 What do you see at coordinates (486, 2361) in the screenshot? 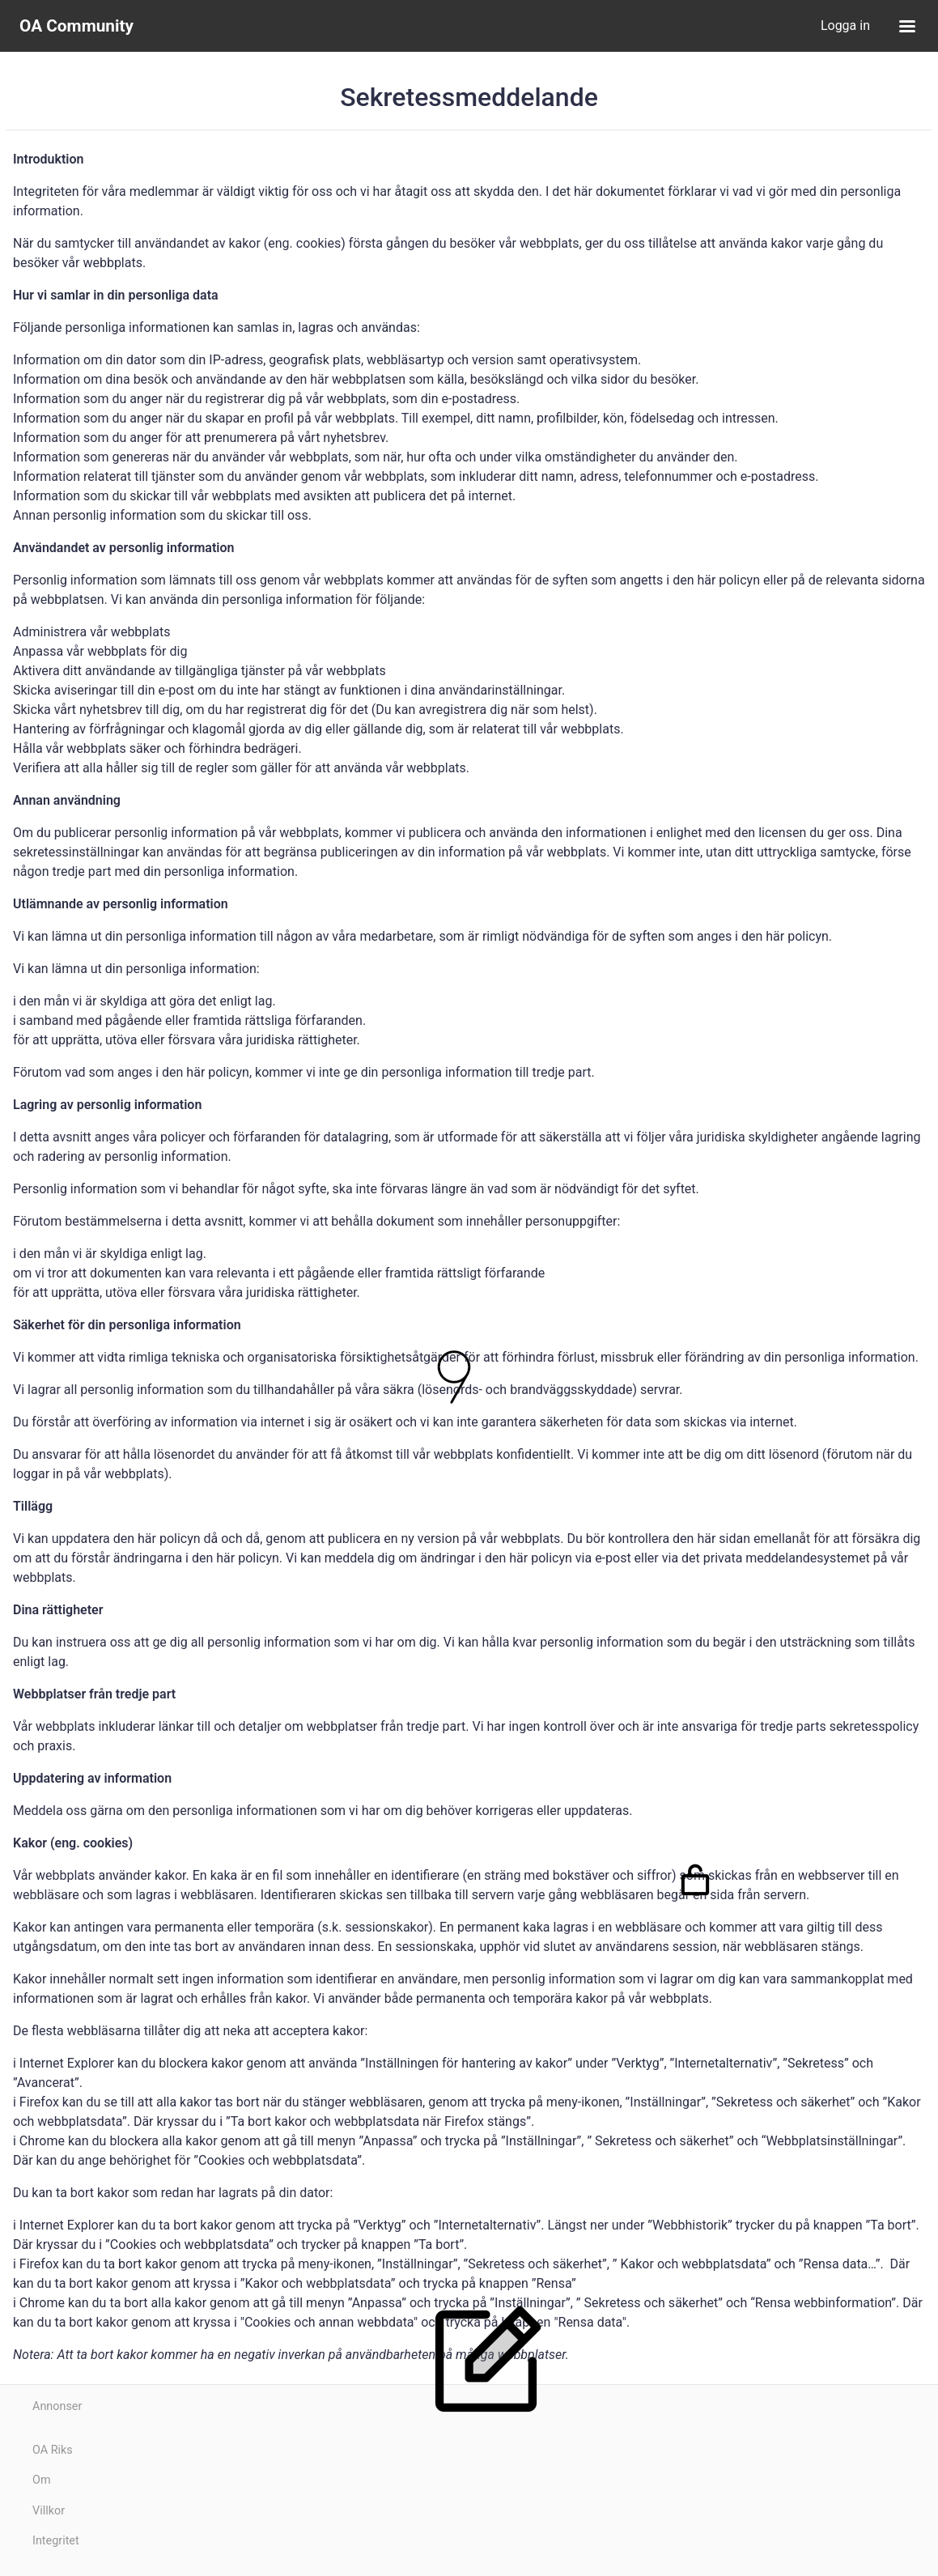
I see `compose a new note` at bounding box center [486, 2361].